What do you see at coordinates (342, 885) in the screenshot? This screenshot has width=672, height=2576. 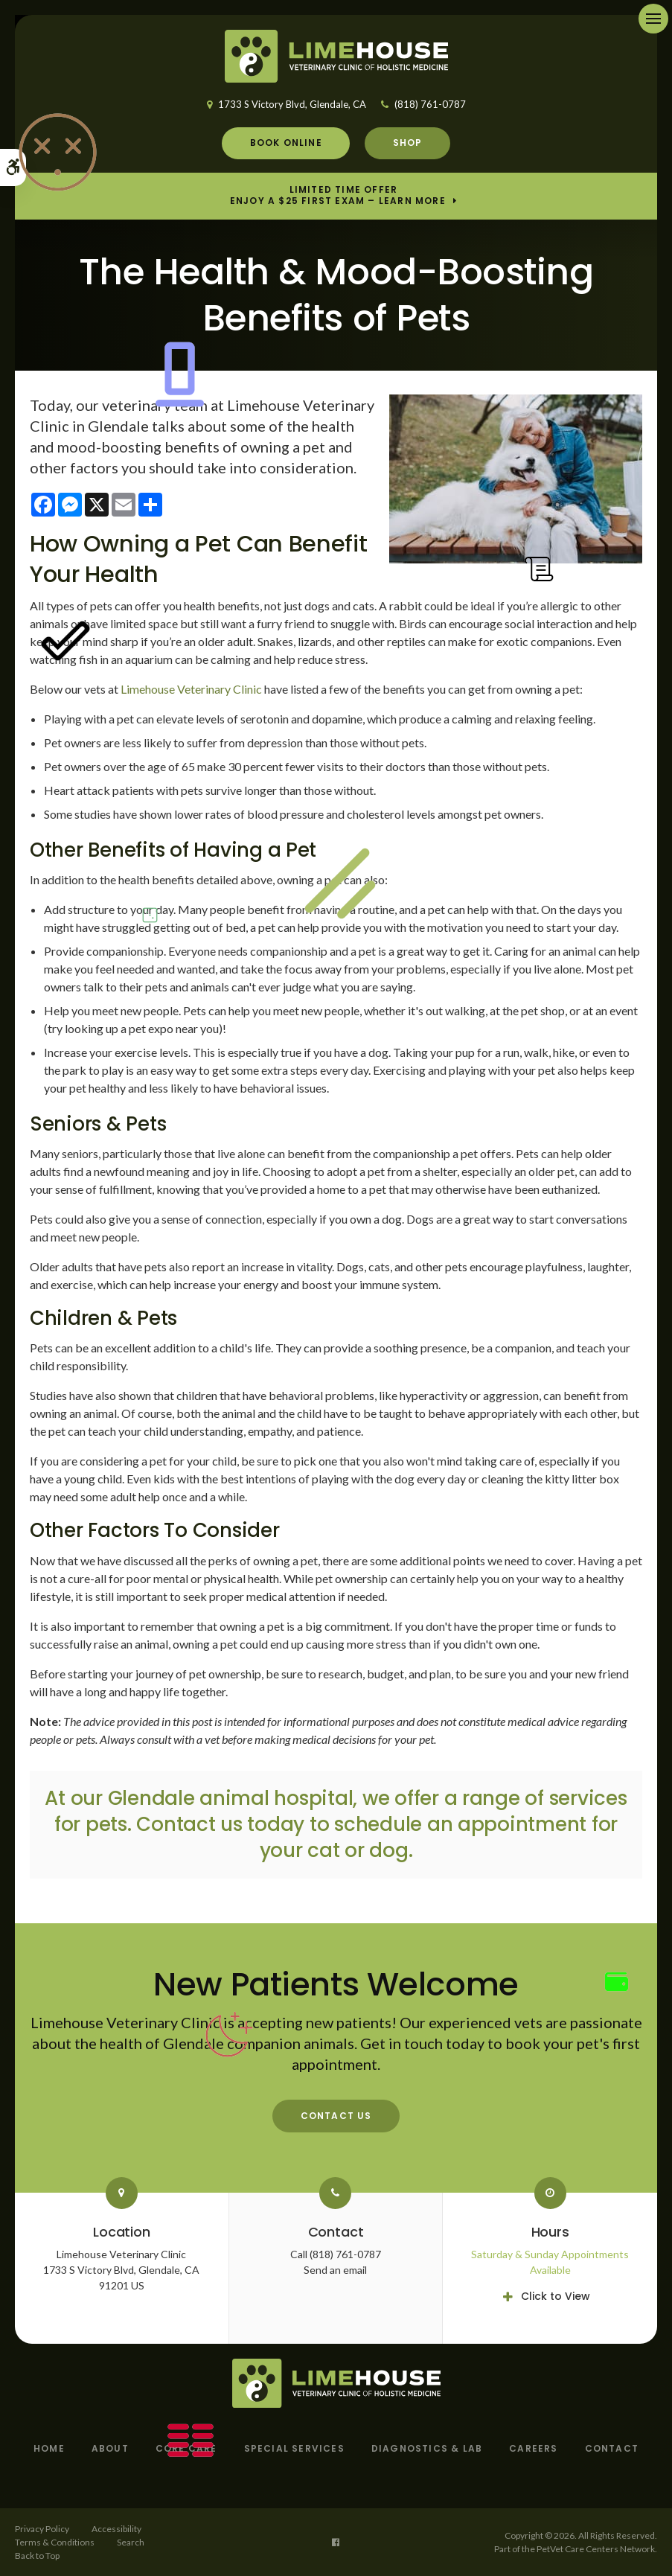 I see `indicates loading or processing status` at bounding box center [342, 885].